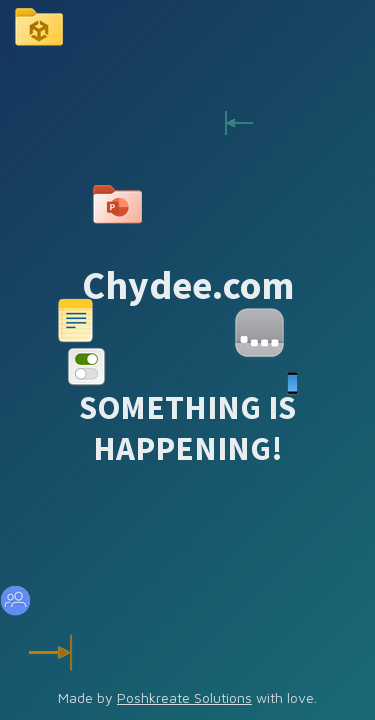 This screenshot has width=375, height=720. What do you see at coordinates (75, 320) in the screenshot?
I see `open the notes app` at bounding box center [75, 320].